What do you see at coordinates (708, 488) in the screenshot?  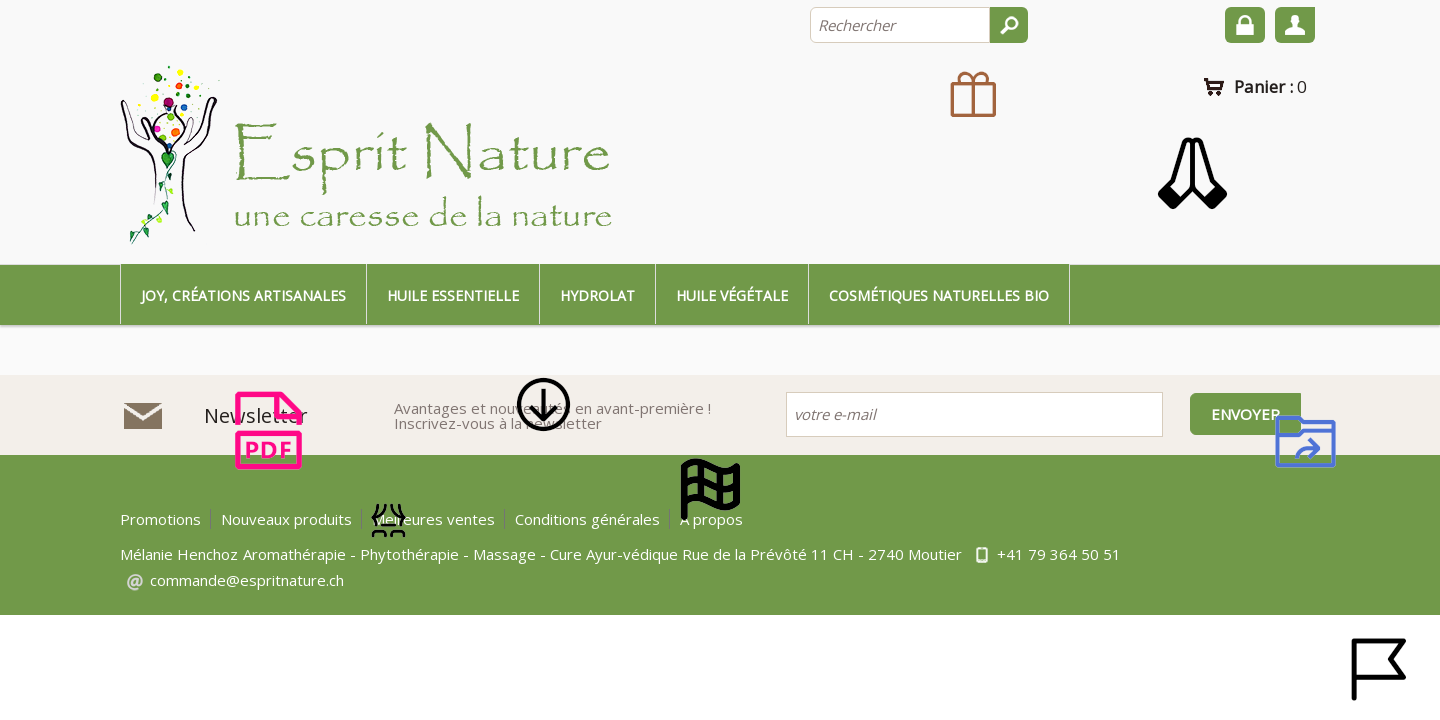 I see `indicates a finish line or goal completion` at bounding box center [708, 488].